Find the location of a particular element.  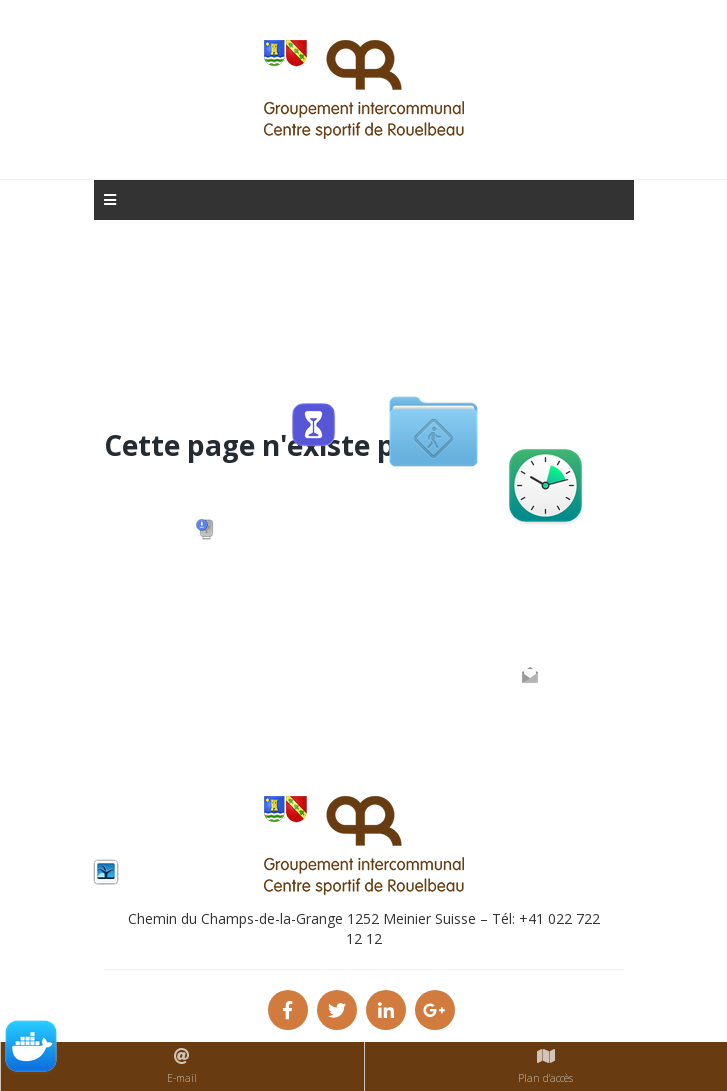

access your public folder is located at coordinates (433, 431).